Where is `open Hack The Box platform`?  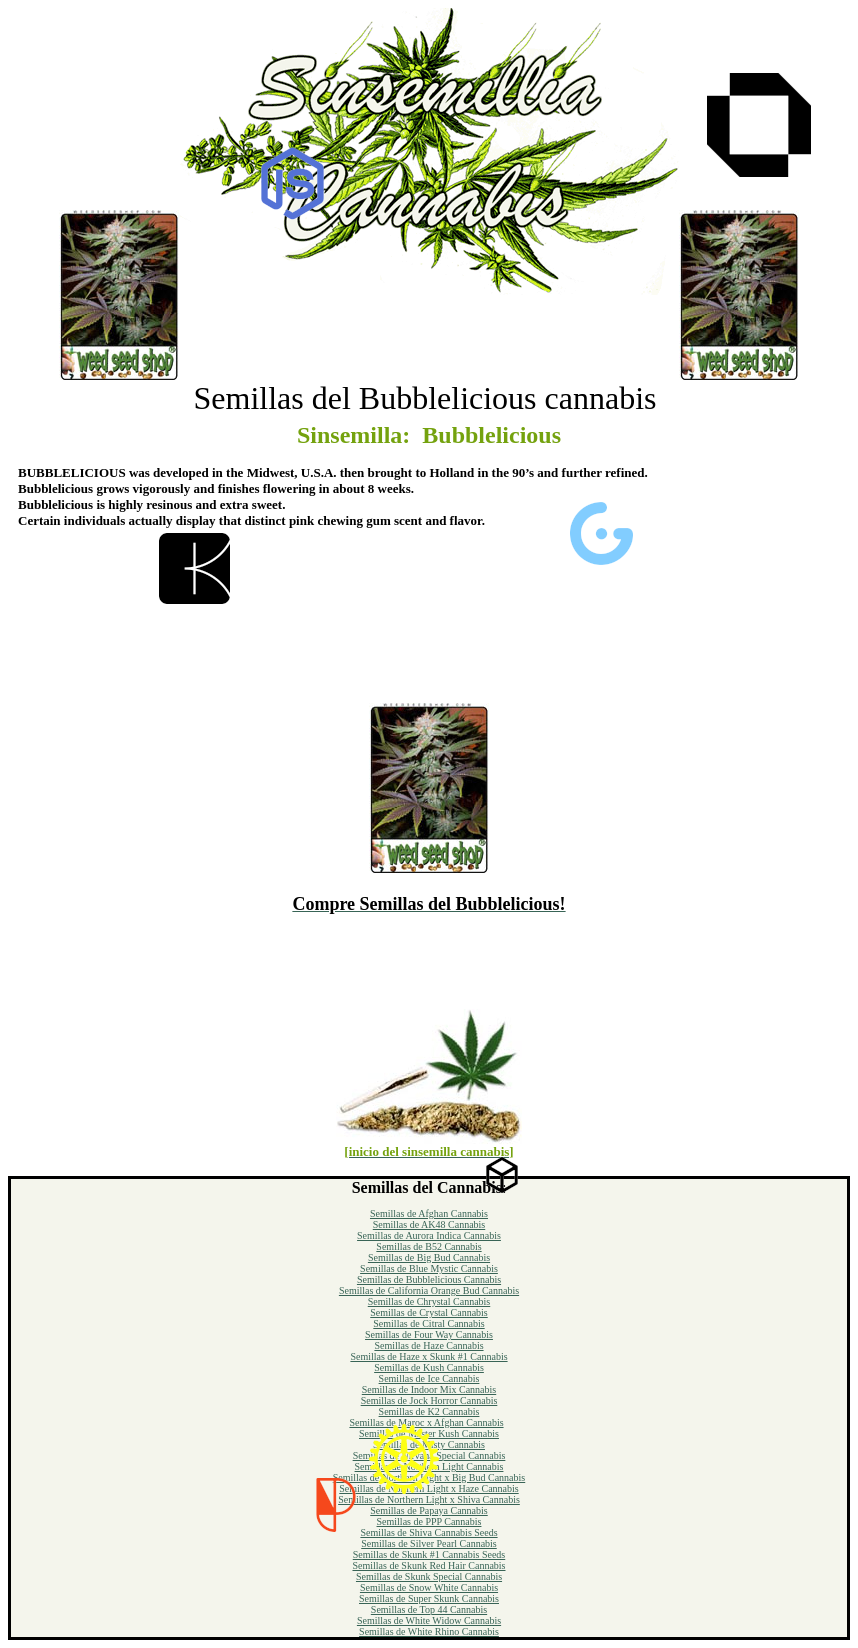
open Hack The Box platform is located at coordinates (502, 1175).